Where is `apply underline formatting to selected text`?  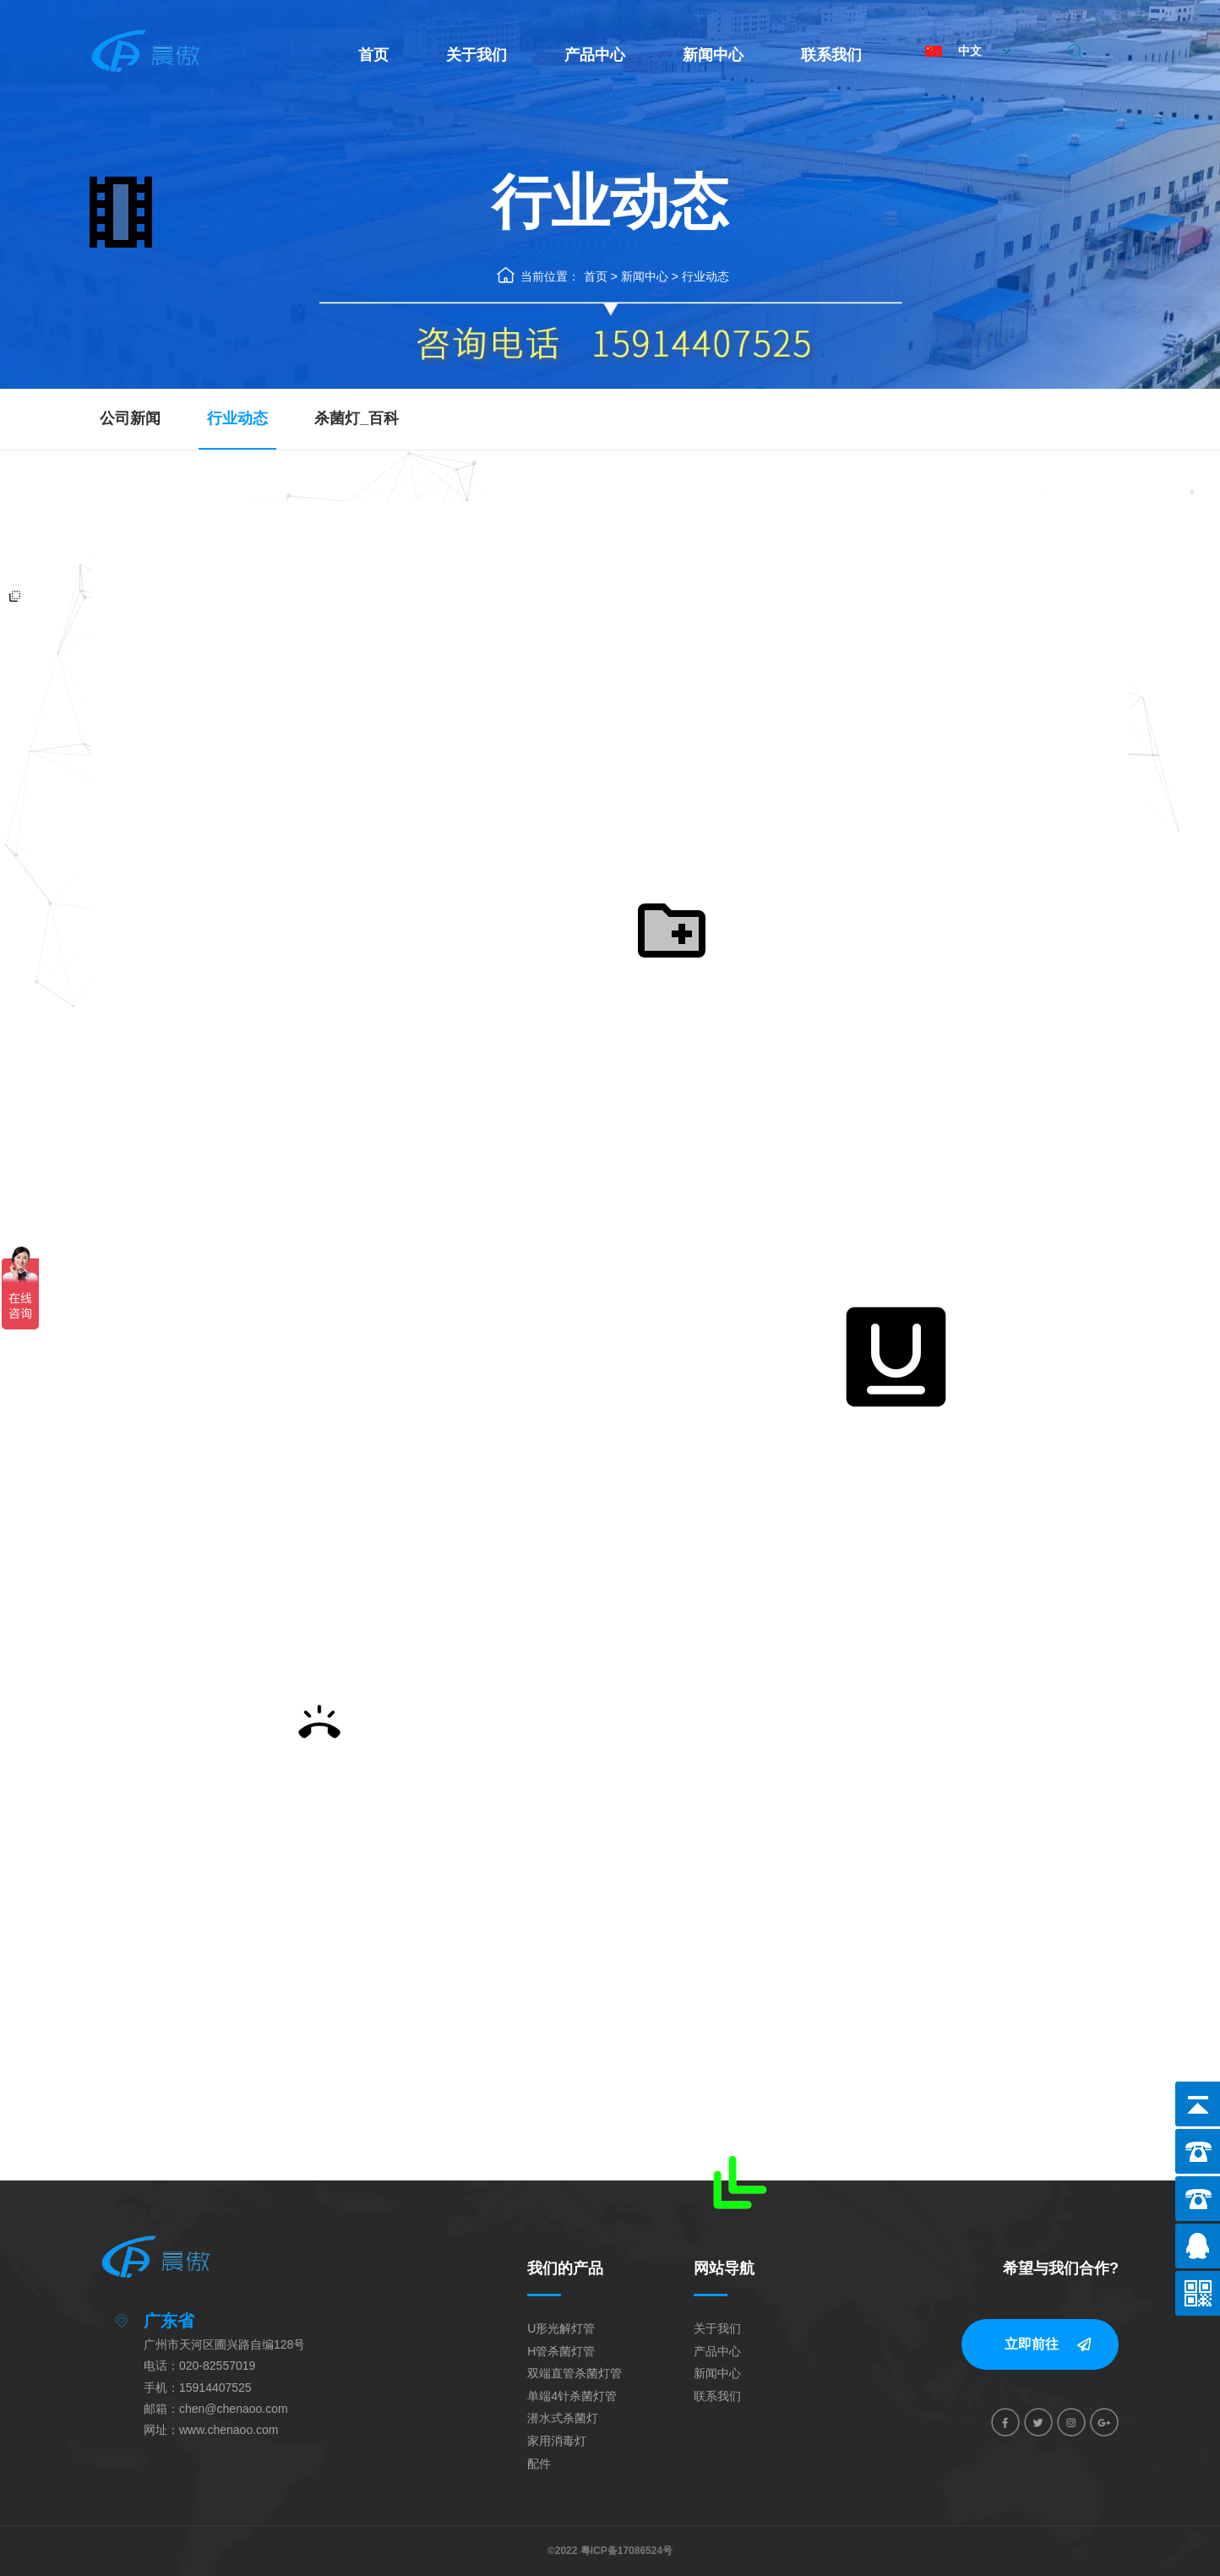
apply underline formatting to selected text is located at coordinates (896, 1356).